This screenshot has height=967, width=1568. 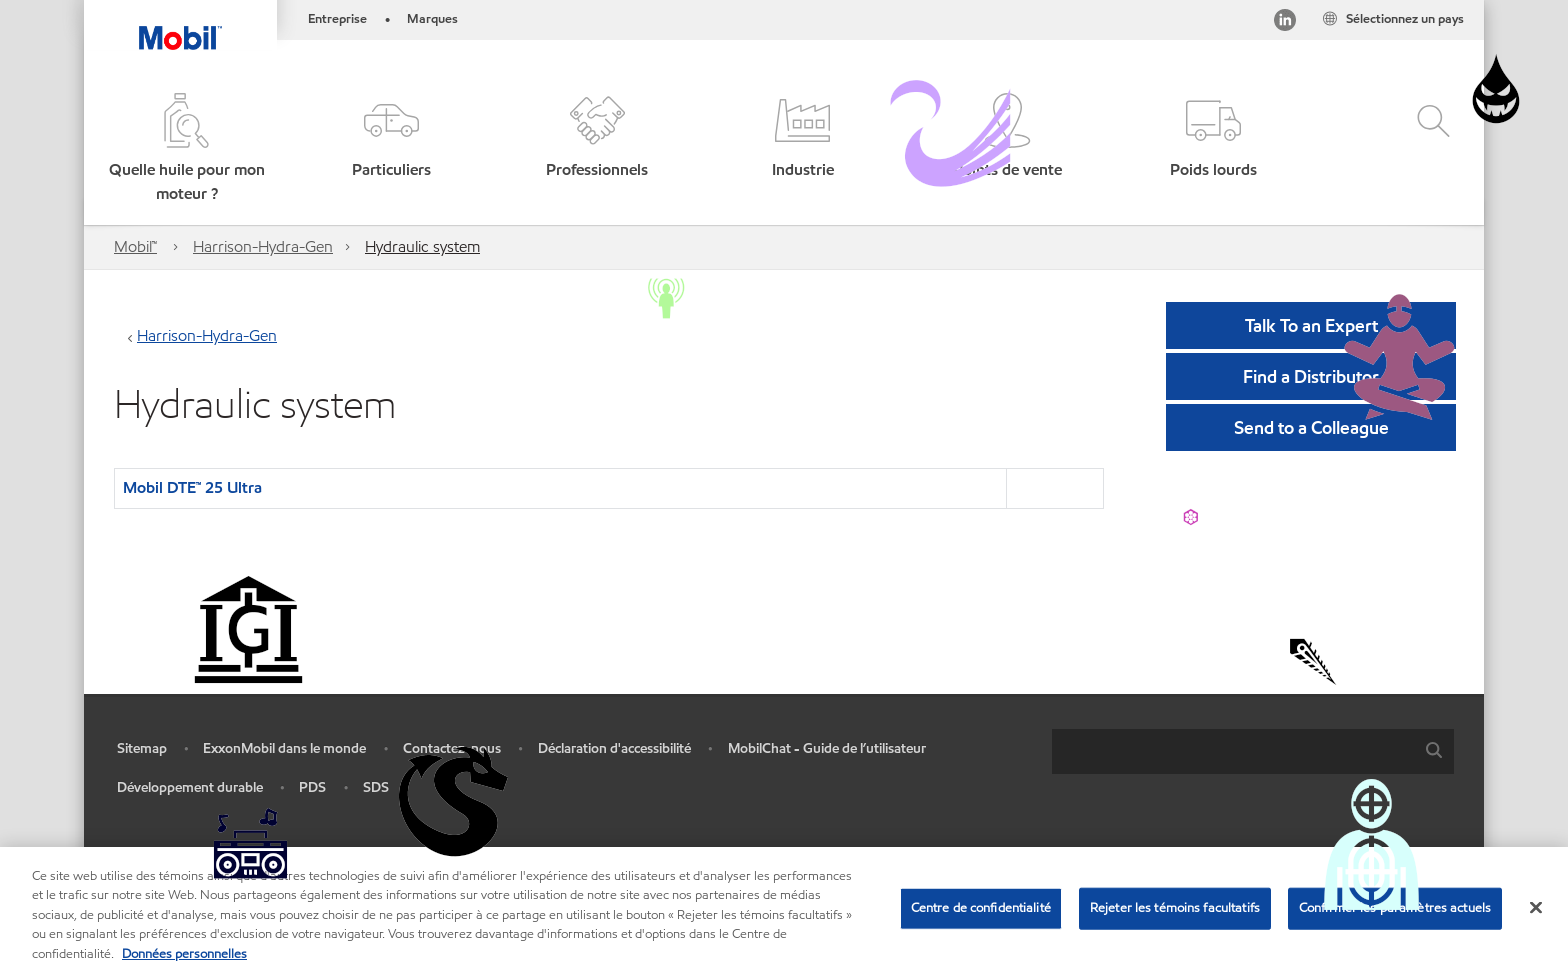 I want to click on swan or bird-themed game element, so click(x=951, y=128).